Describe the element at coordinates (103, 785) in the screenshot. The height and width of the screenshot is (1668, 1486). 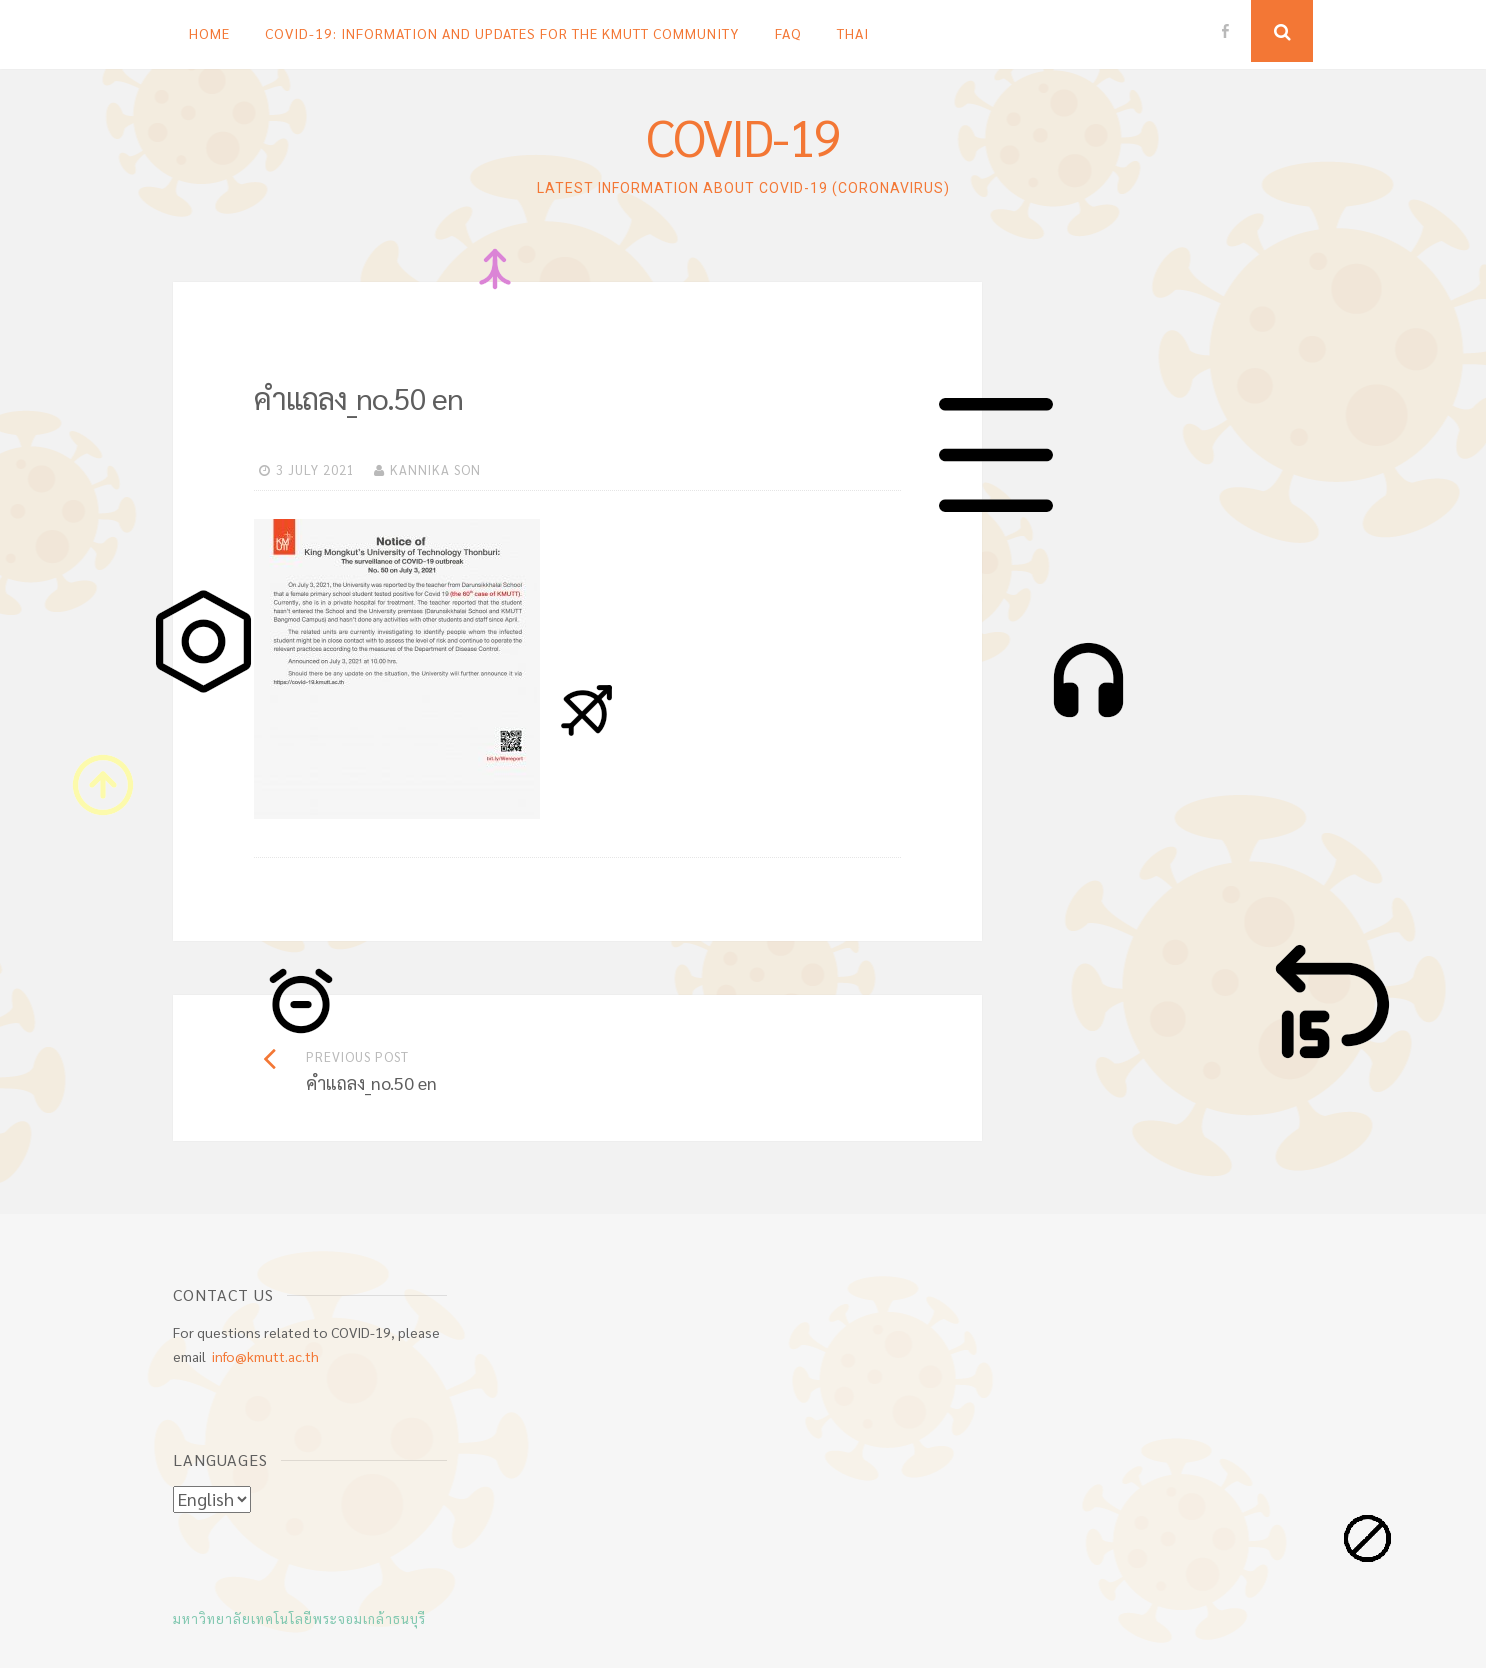
I see `scroll to top of page` at that location.